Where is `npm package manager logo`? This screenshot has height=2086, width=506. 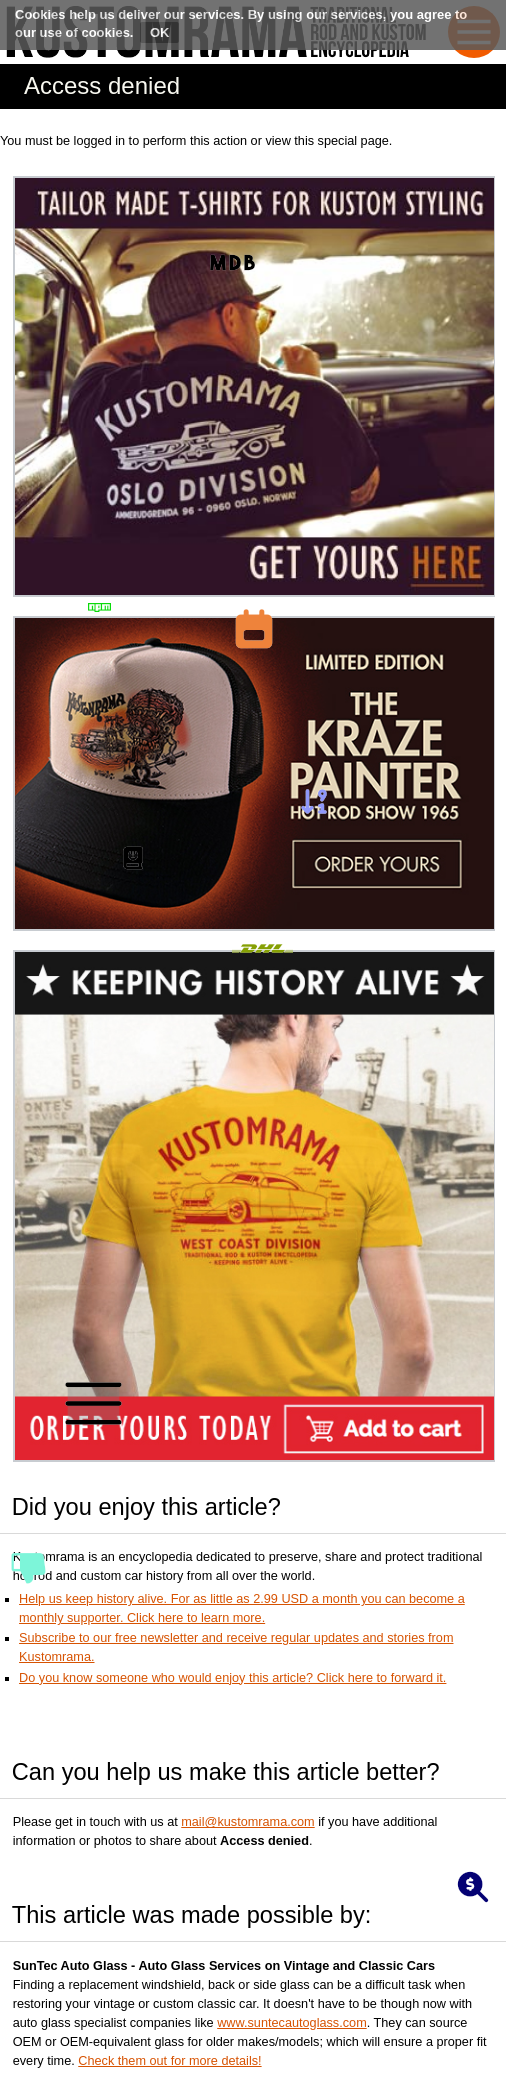 npm package manager logo is located at coordinates (99, 607).